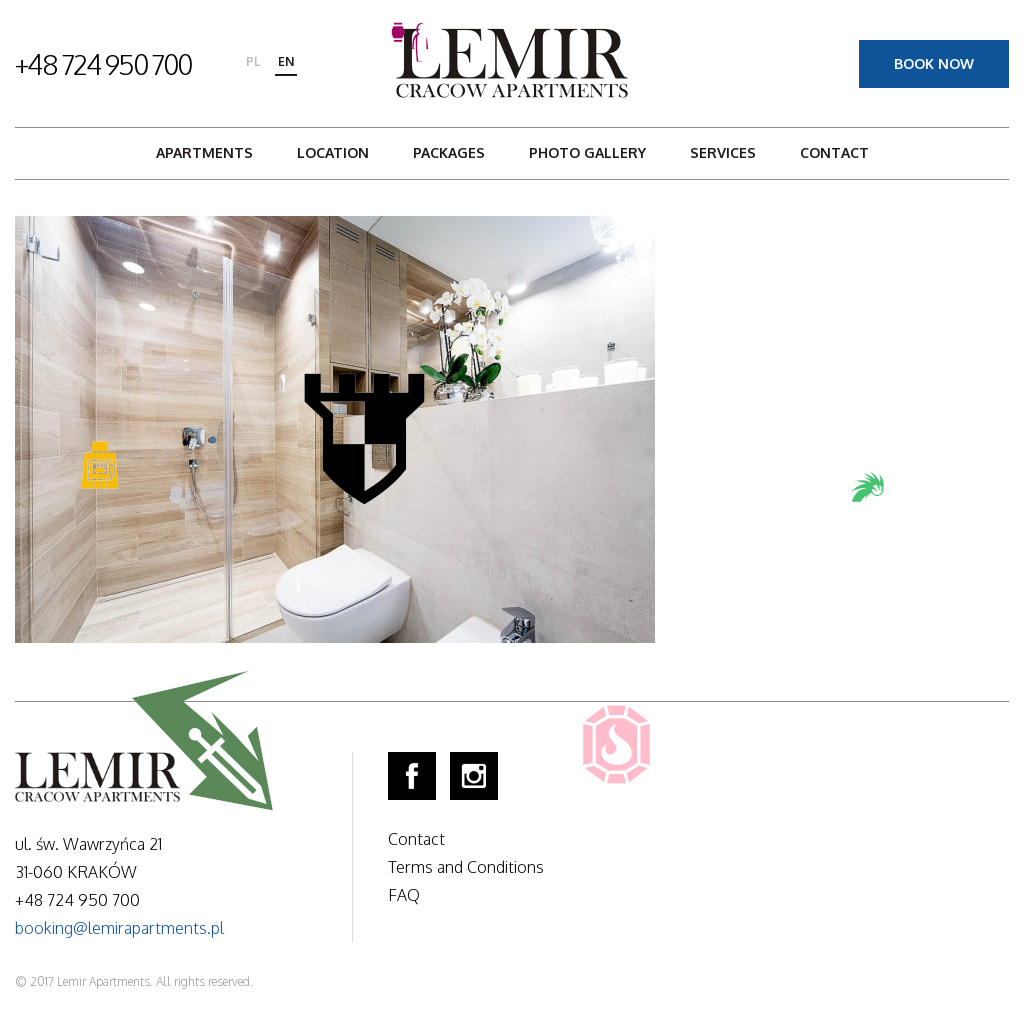 The image size is (1024, 1022). What do you see at coordinates (100, 465) in the screenshot?
I see `access furnace or heating controls` at bounding box center [100, 465].